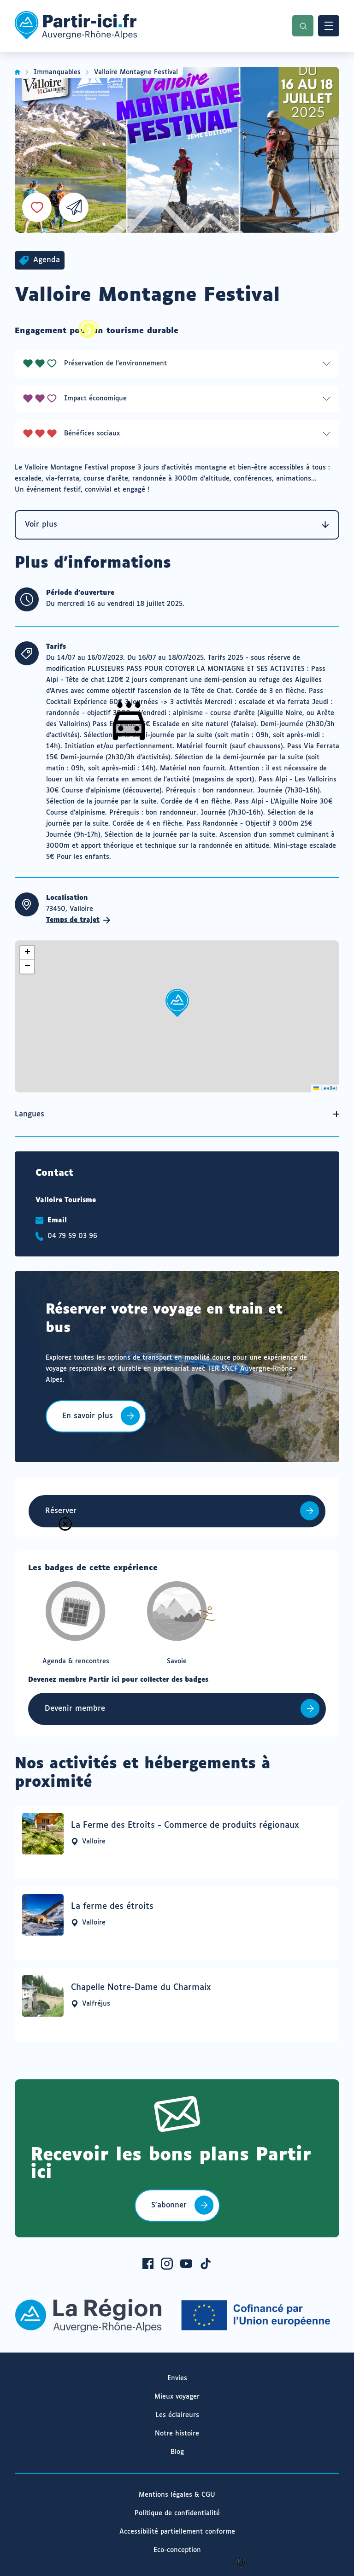  What do you see at coordinates (129, 720) in the screenshot?
I see `find nearby car wash locations` at bounding box center [129, 720].